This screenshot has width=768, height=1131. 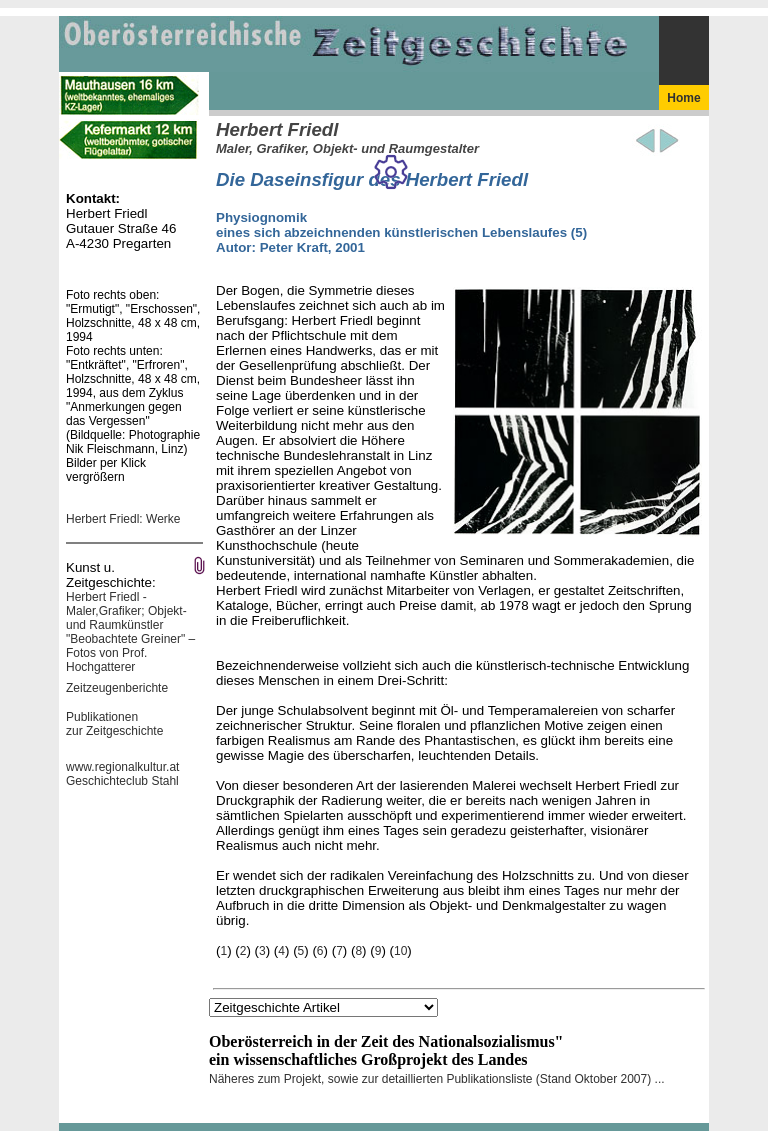 I want to click on attach a file to your message, so click(x=199, y=565).